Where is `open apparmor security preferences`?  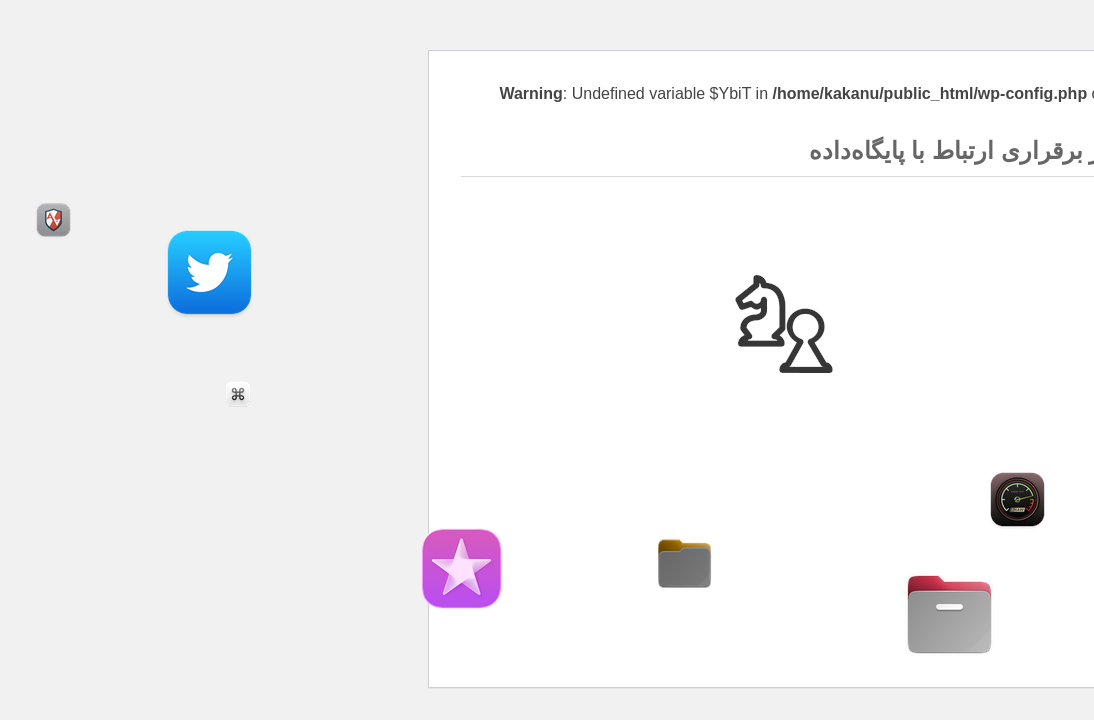 open apparmor security preferences is located at coordinates (53, 220).